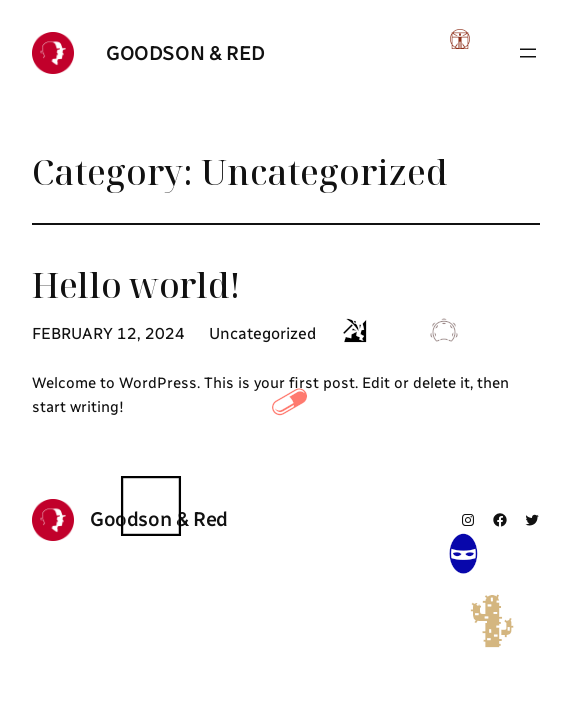 Image resolution: width=572 pixels, height=720 pixels. I want to click on access medication reminders or health tracking, so click(289, 402).